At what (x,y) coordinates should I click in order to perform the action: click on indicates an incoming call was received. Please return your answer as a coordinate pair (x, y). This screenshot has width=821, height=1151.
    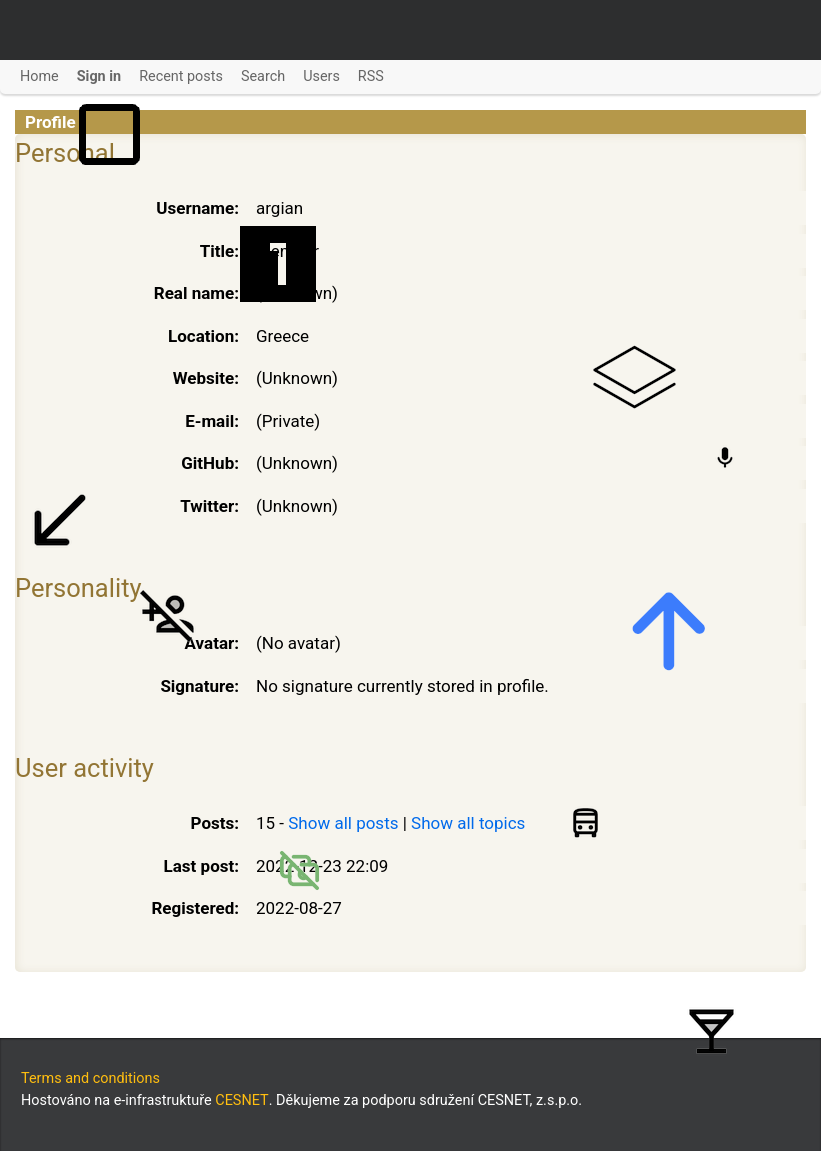
    Looking at the image, I should click on (59, 521).